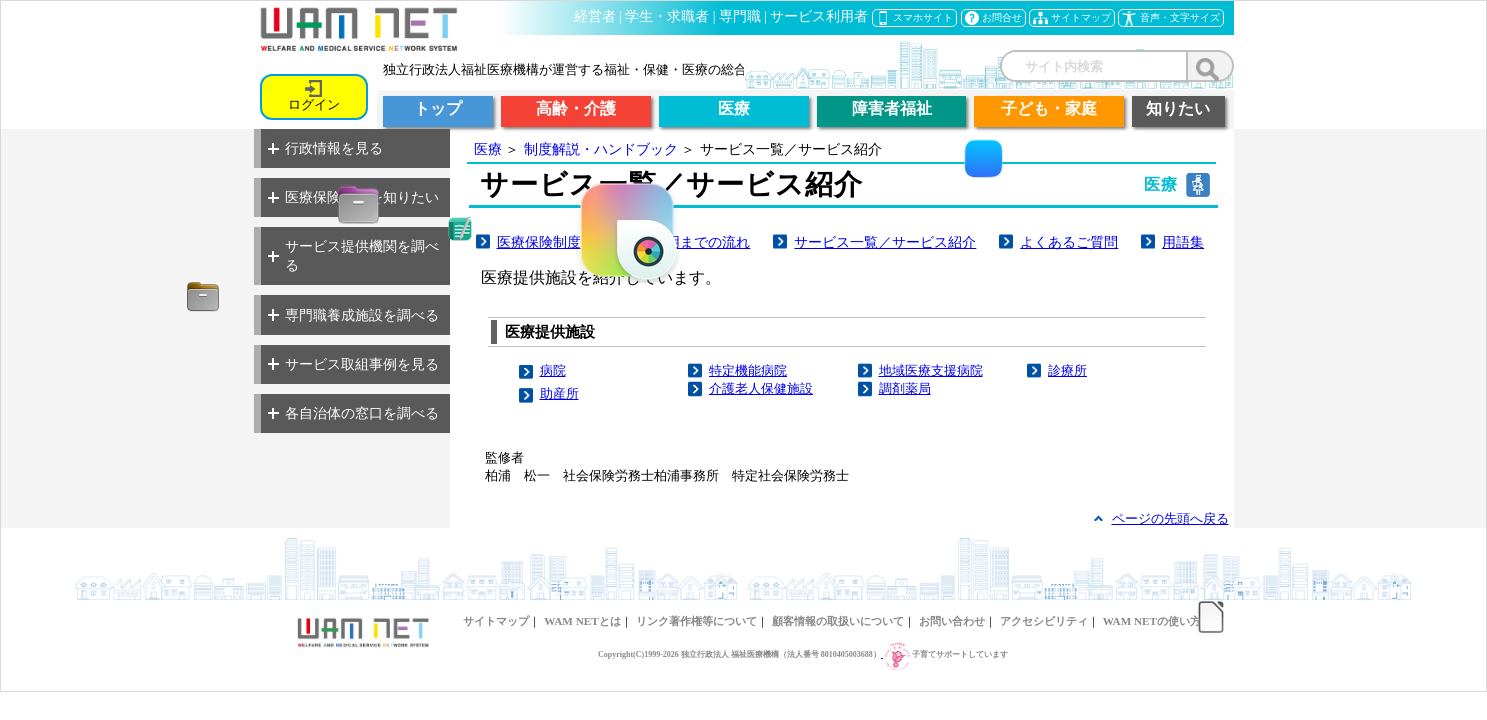 This screenshot has height=720, width=1487. Describe the element at coordinates (983, 158) in the screenshot. I see `blank app icon template for customization` at that location.